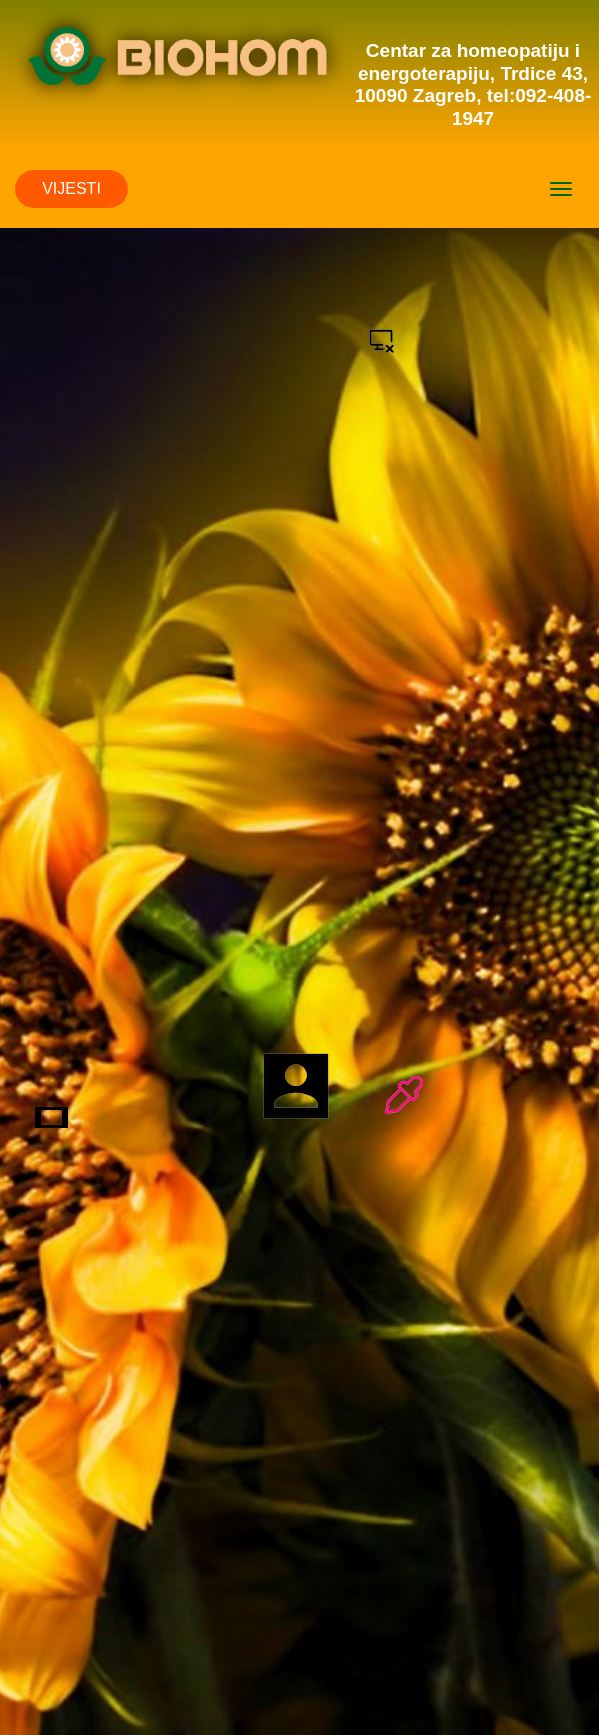 The image size is (599, 1735). Describe the element at coordinates (404, 1095) in the screenshot. I see `pick a color from the screen` at that location.